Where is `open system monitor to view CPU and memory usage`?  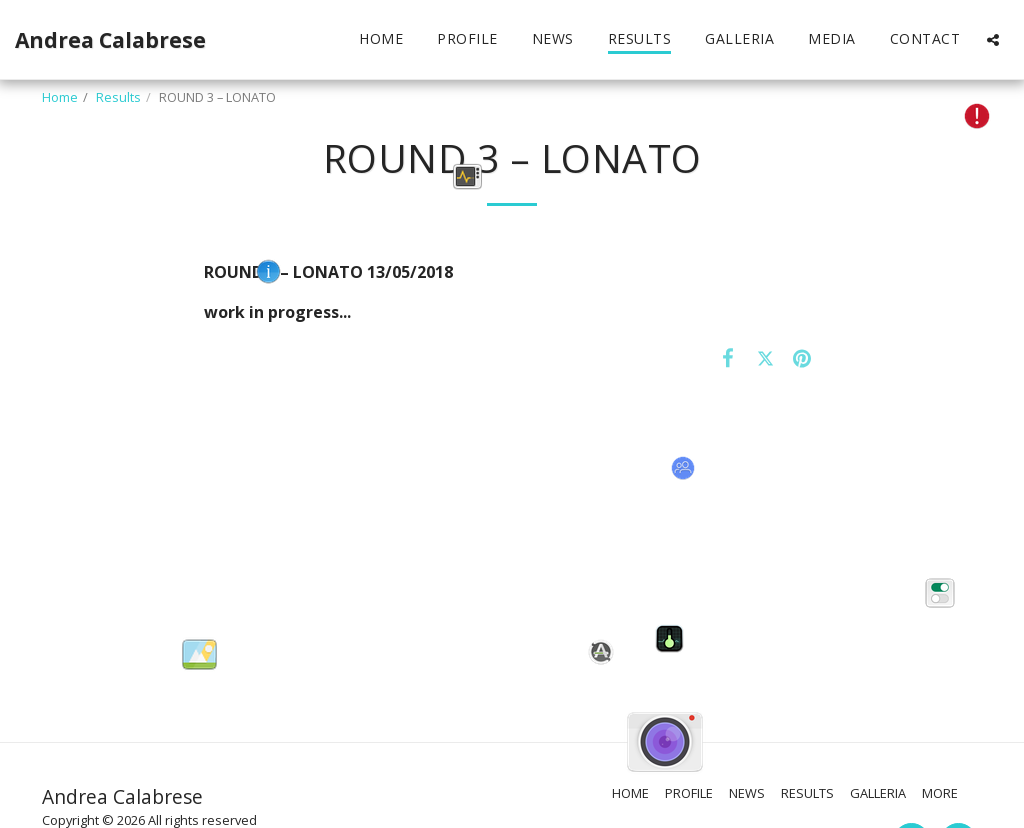 open system monitor to view CPU and memory usage is located at coordinates (467, 176).